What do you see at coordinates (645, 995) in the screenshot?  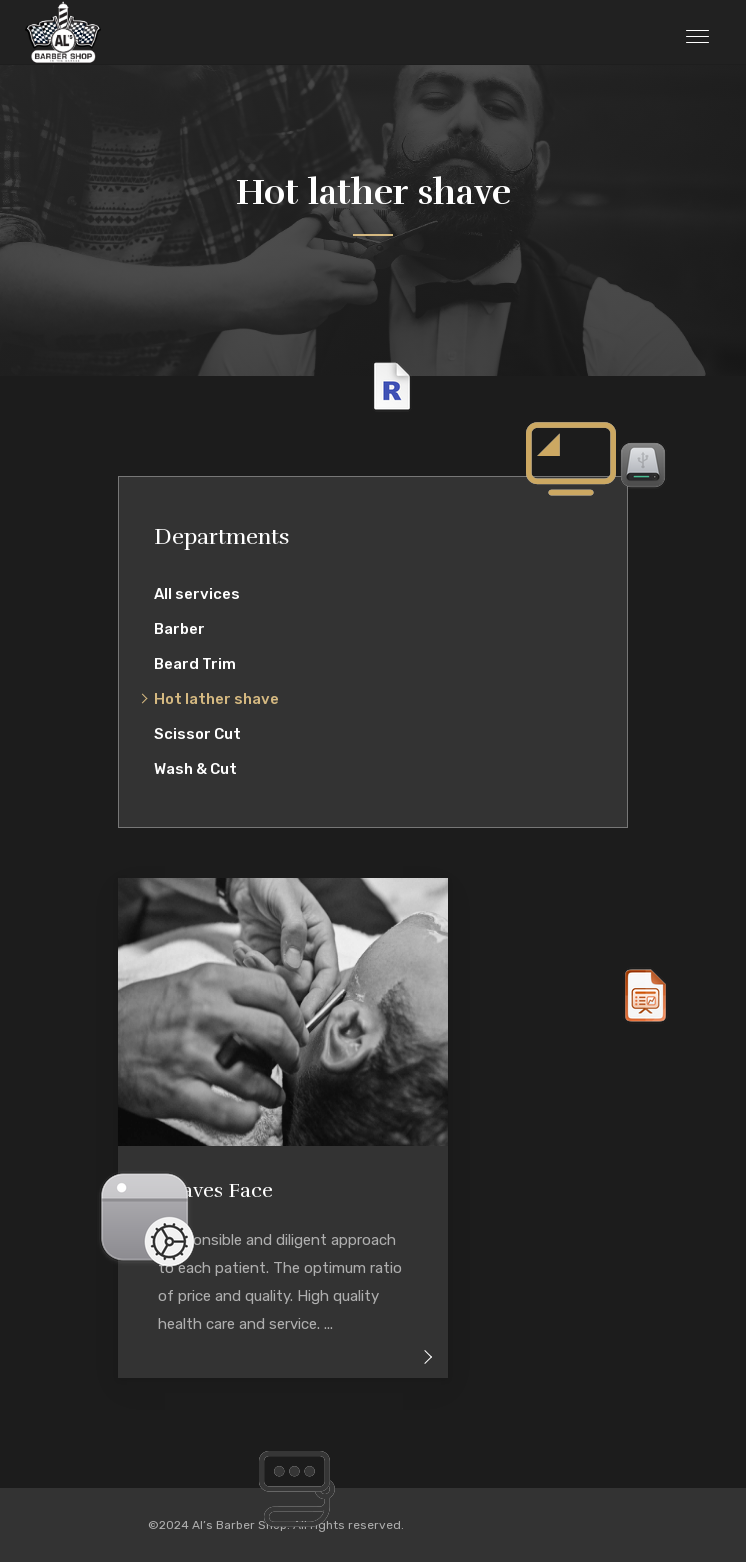 I see `open a presentation template file` at bounding box center [645, 995].